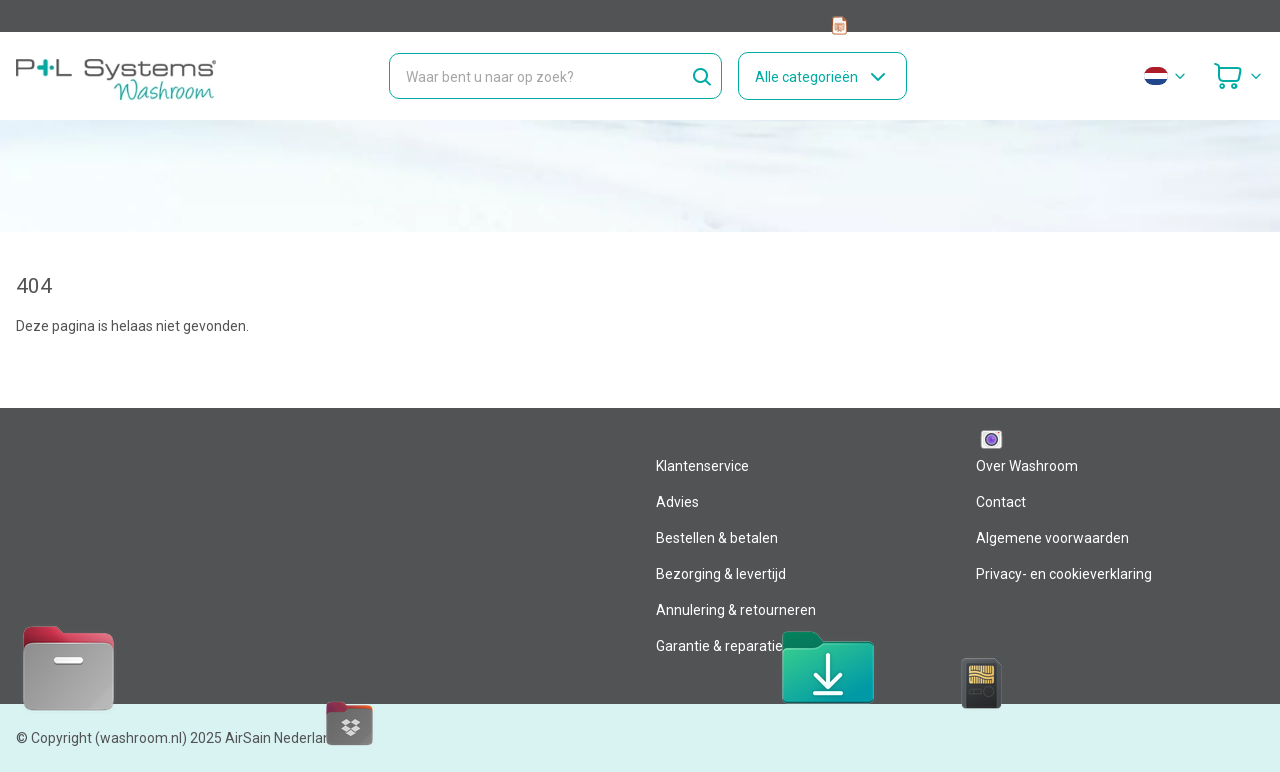 The image size is (1280, 772). What do you see at coordinates (981, 683) in the screenshot?
I see `access flash memory or SD card storage` at bounding box center [981, 683].